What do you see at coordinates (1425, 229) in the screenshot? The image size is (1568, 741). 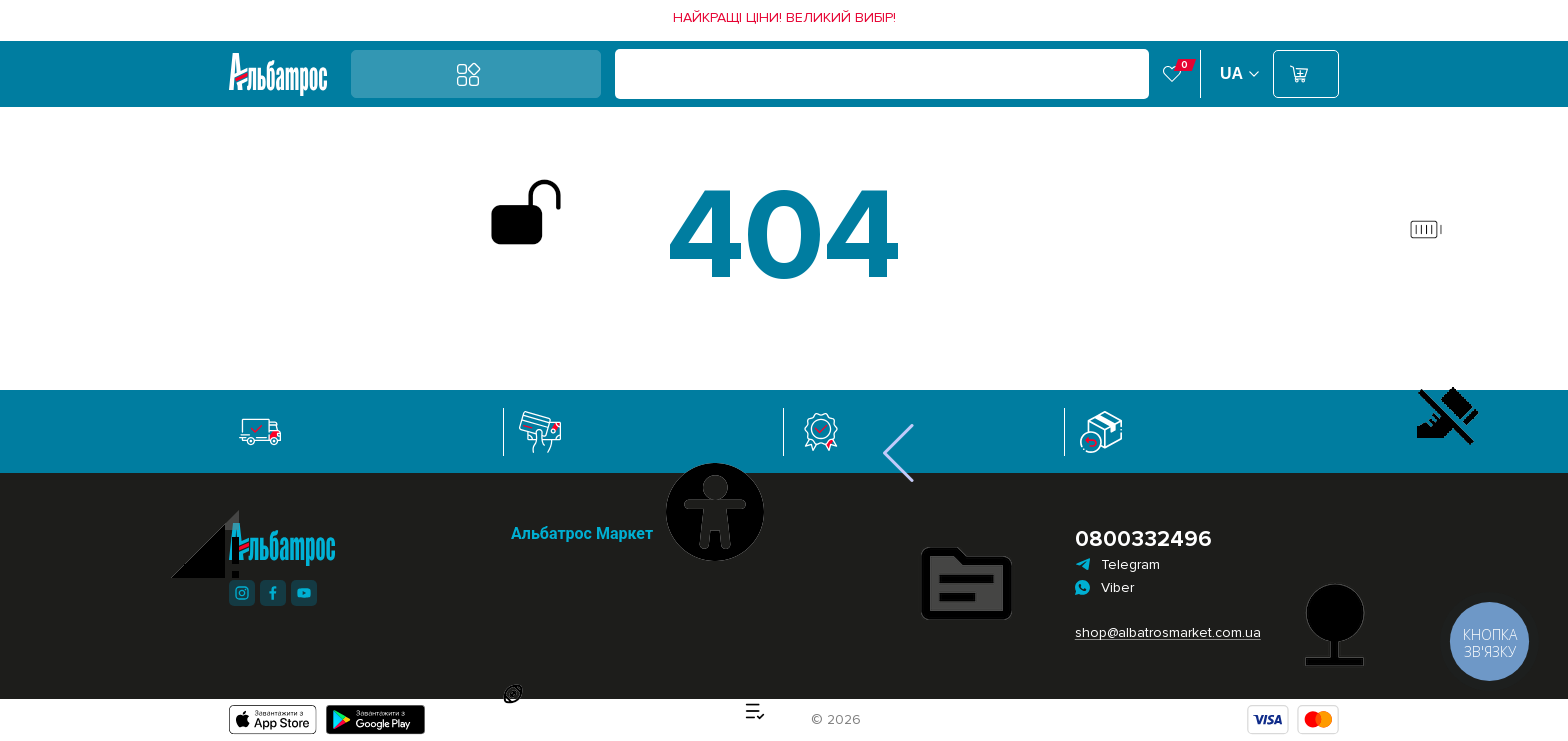 I see `indicates battery is fully charged` at bounding box center [1425, 229].